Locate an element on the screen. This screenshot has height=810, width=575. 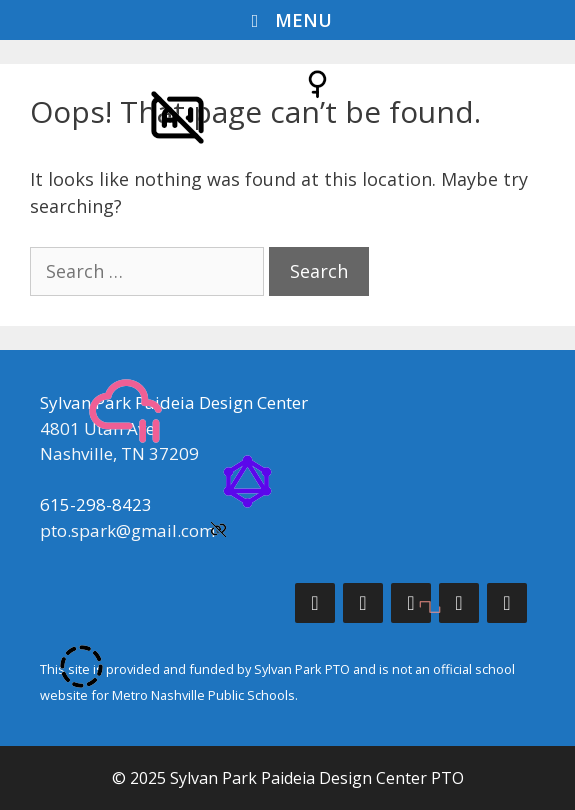
toggle square wave audio signal is located at coordinates (430, 607).